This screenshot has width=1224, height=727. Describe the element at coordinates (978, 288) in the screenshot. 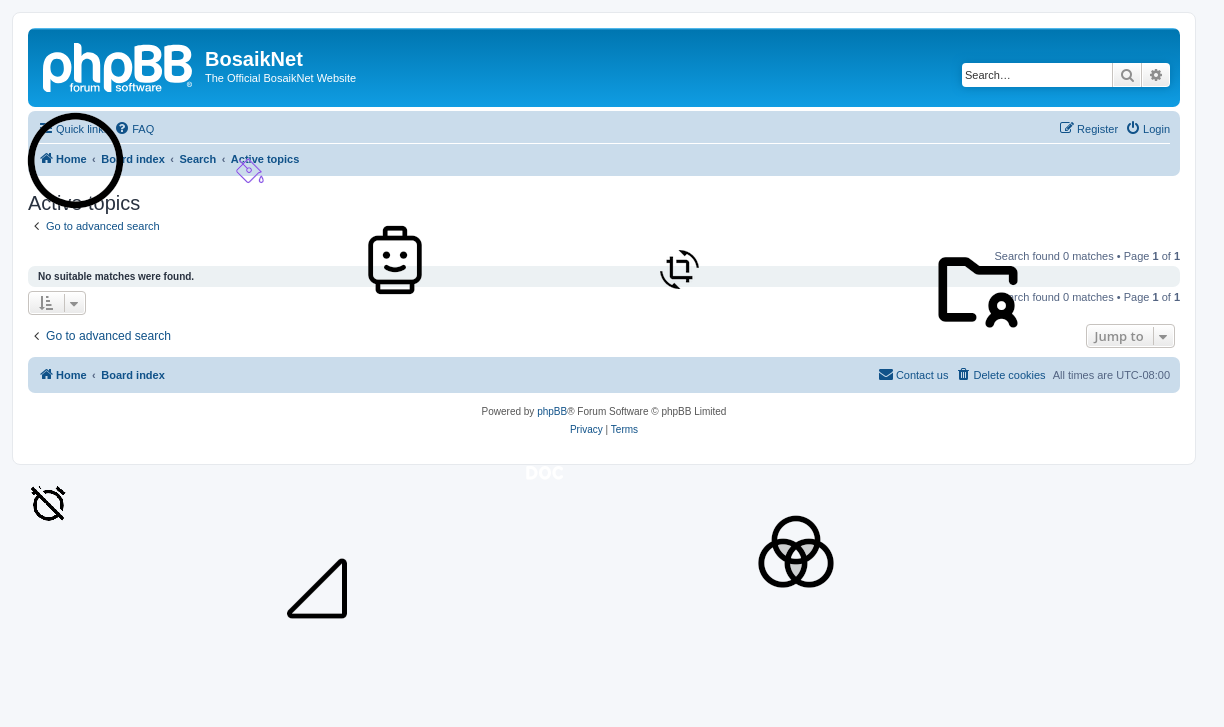

I see `access user files or personal folder` at that location.